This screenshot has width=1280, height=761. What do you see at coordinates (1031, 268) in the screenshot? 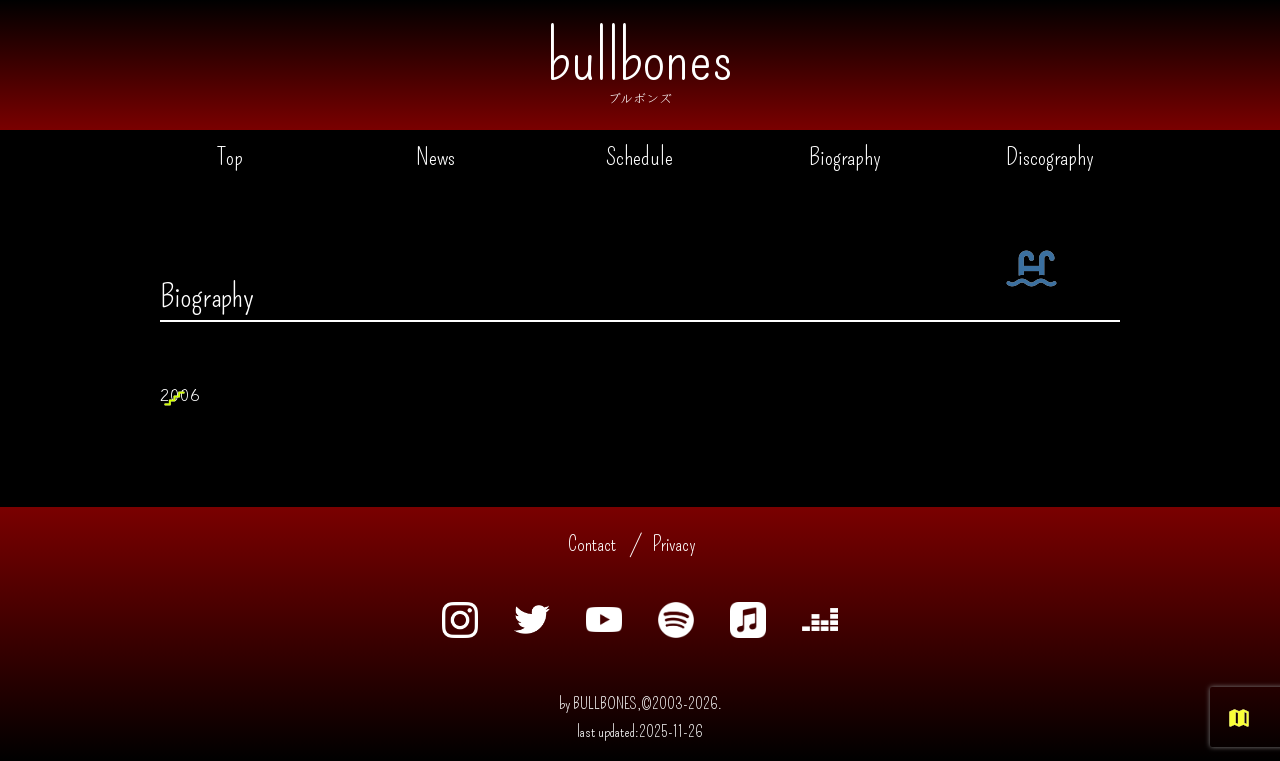
I see `indicates swimming pool amenity available` at bounding box center [1031, 268].